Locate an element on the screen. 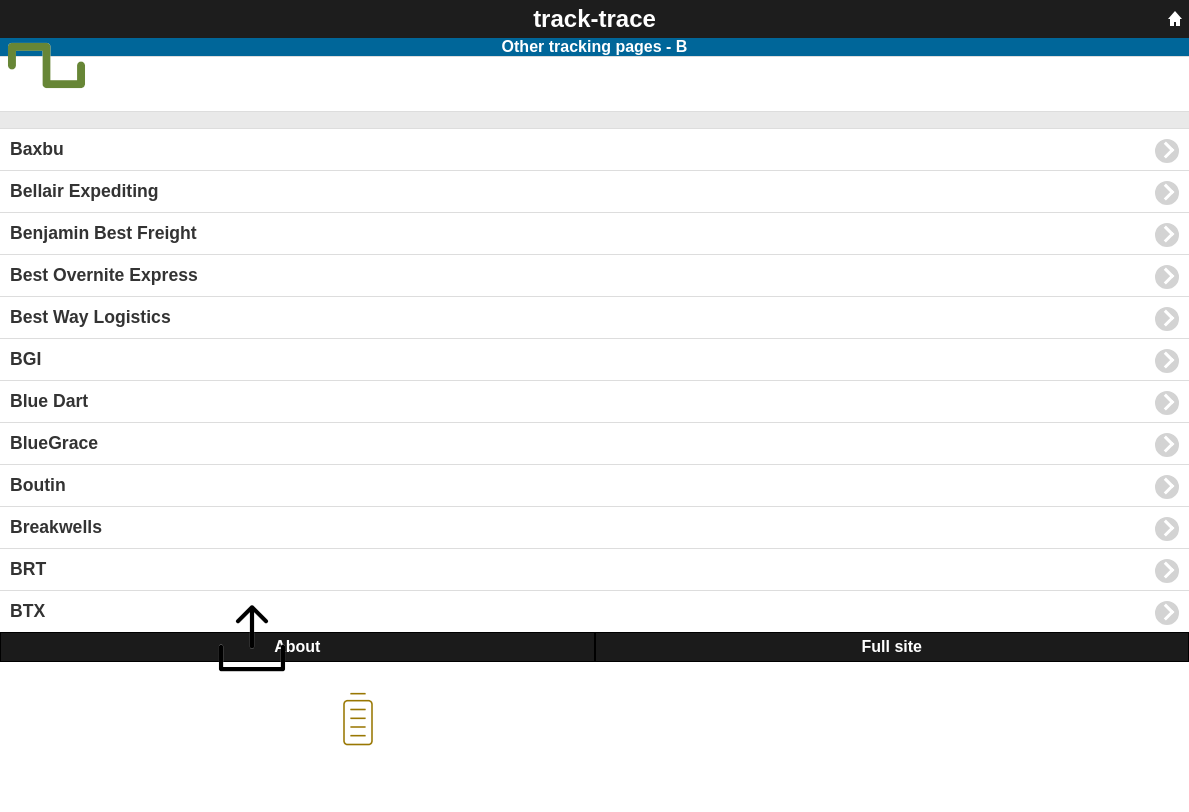  toggle square wave audio output is located at coordinates (46, 65).